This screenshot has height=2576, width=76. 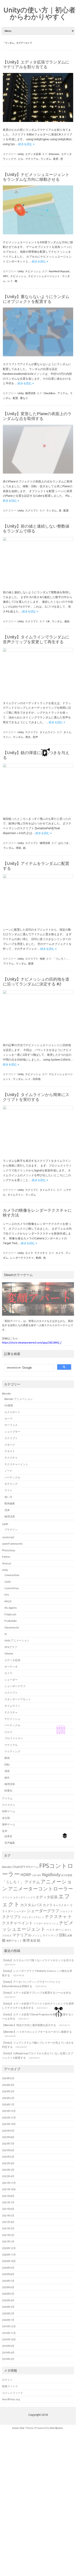 I want to click on activate a timed explosive or bomb in-game, so click(x=61, y=1729).